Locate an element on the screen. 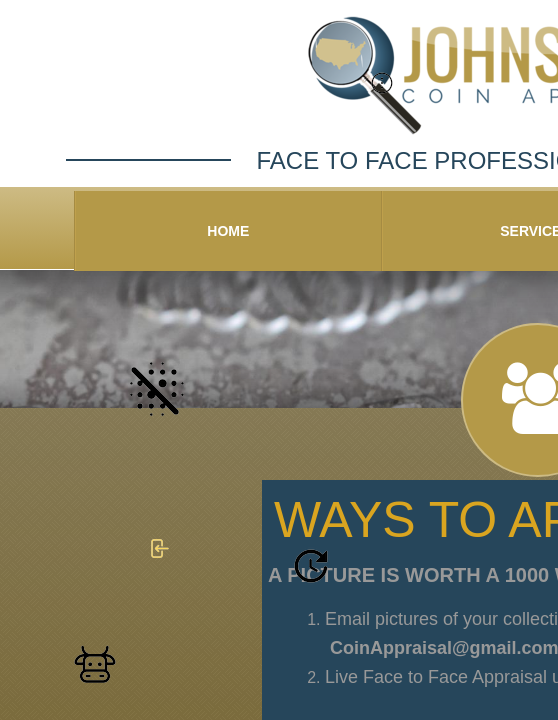  check for updates is located at coordinates (311, 566).